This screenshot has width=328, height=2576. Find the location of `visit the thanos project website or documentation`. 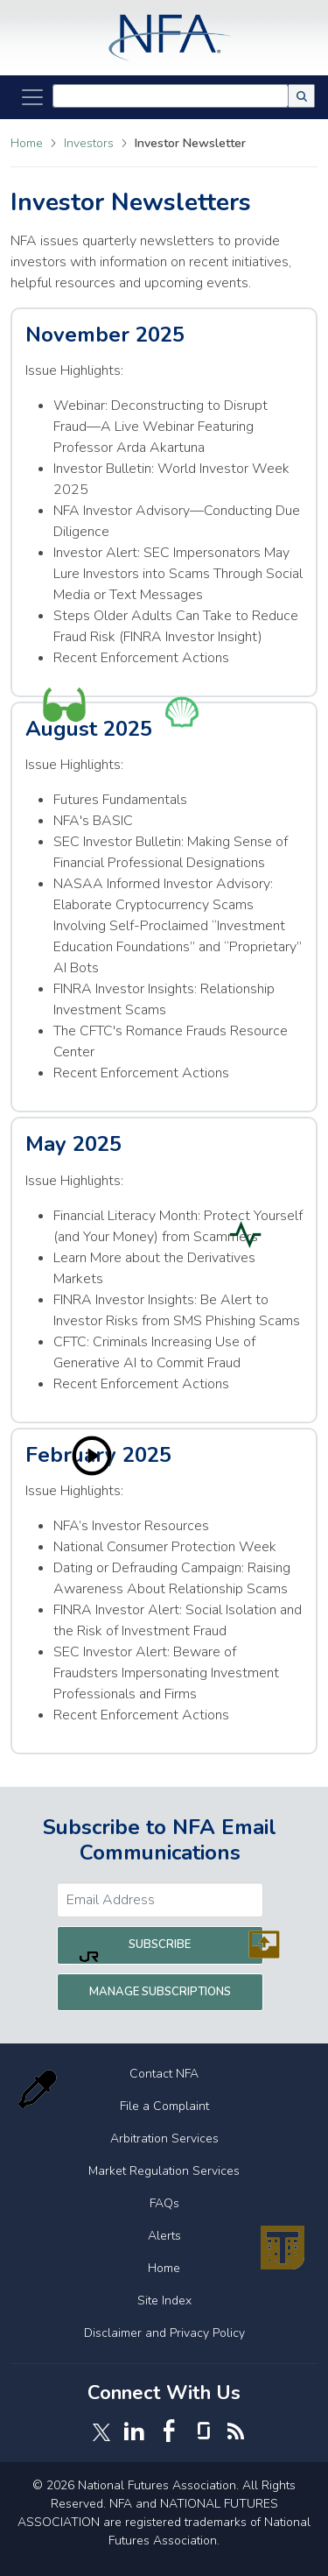

visit the thanos project website or documentation is located at coordinates (283, 2248).